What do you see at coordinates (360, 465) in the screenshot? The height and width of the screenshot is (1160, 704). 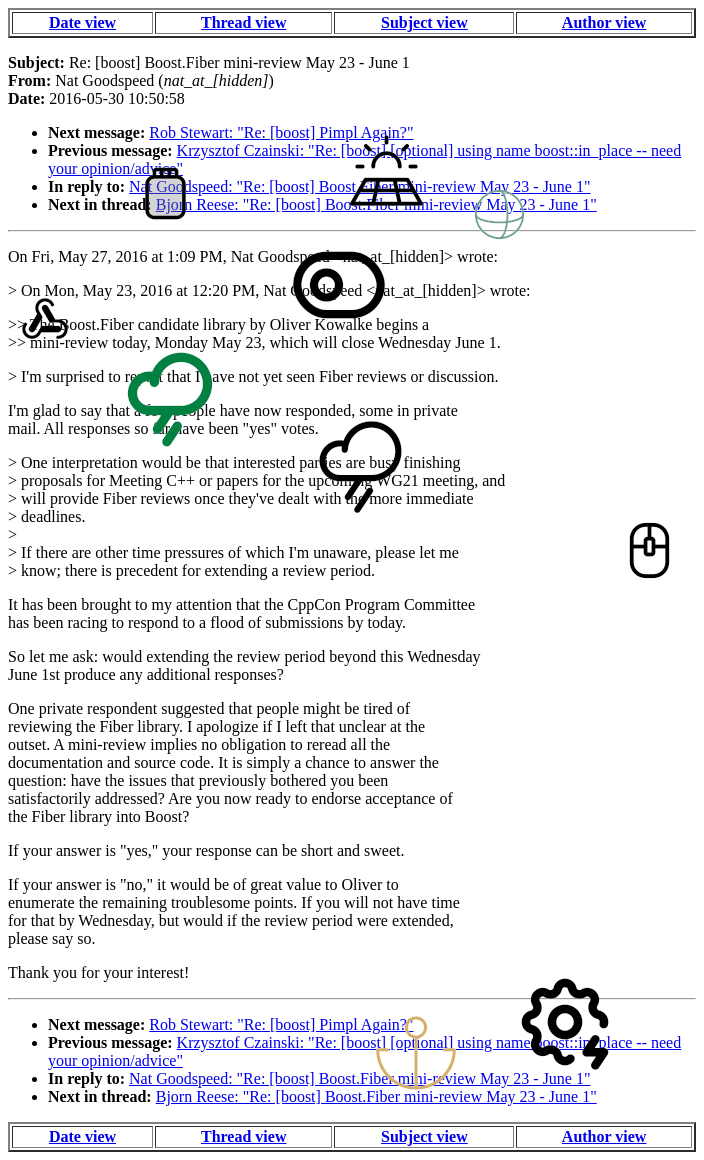 I see `view current weather conditions` at bounding box center [360, 465].